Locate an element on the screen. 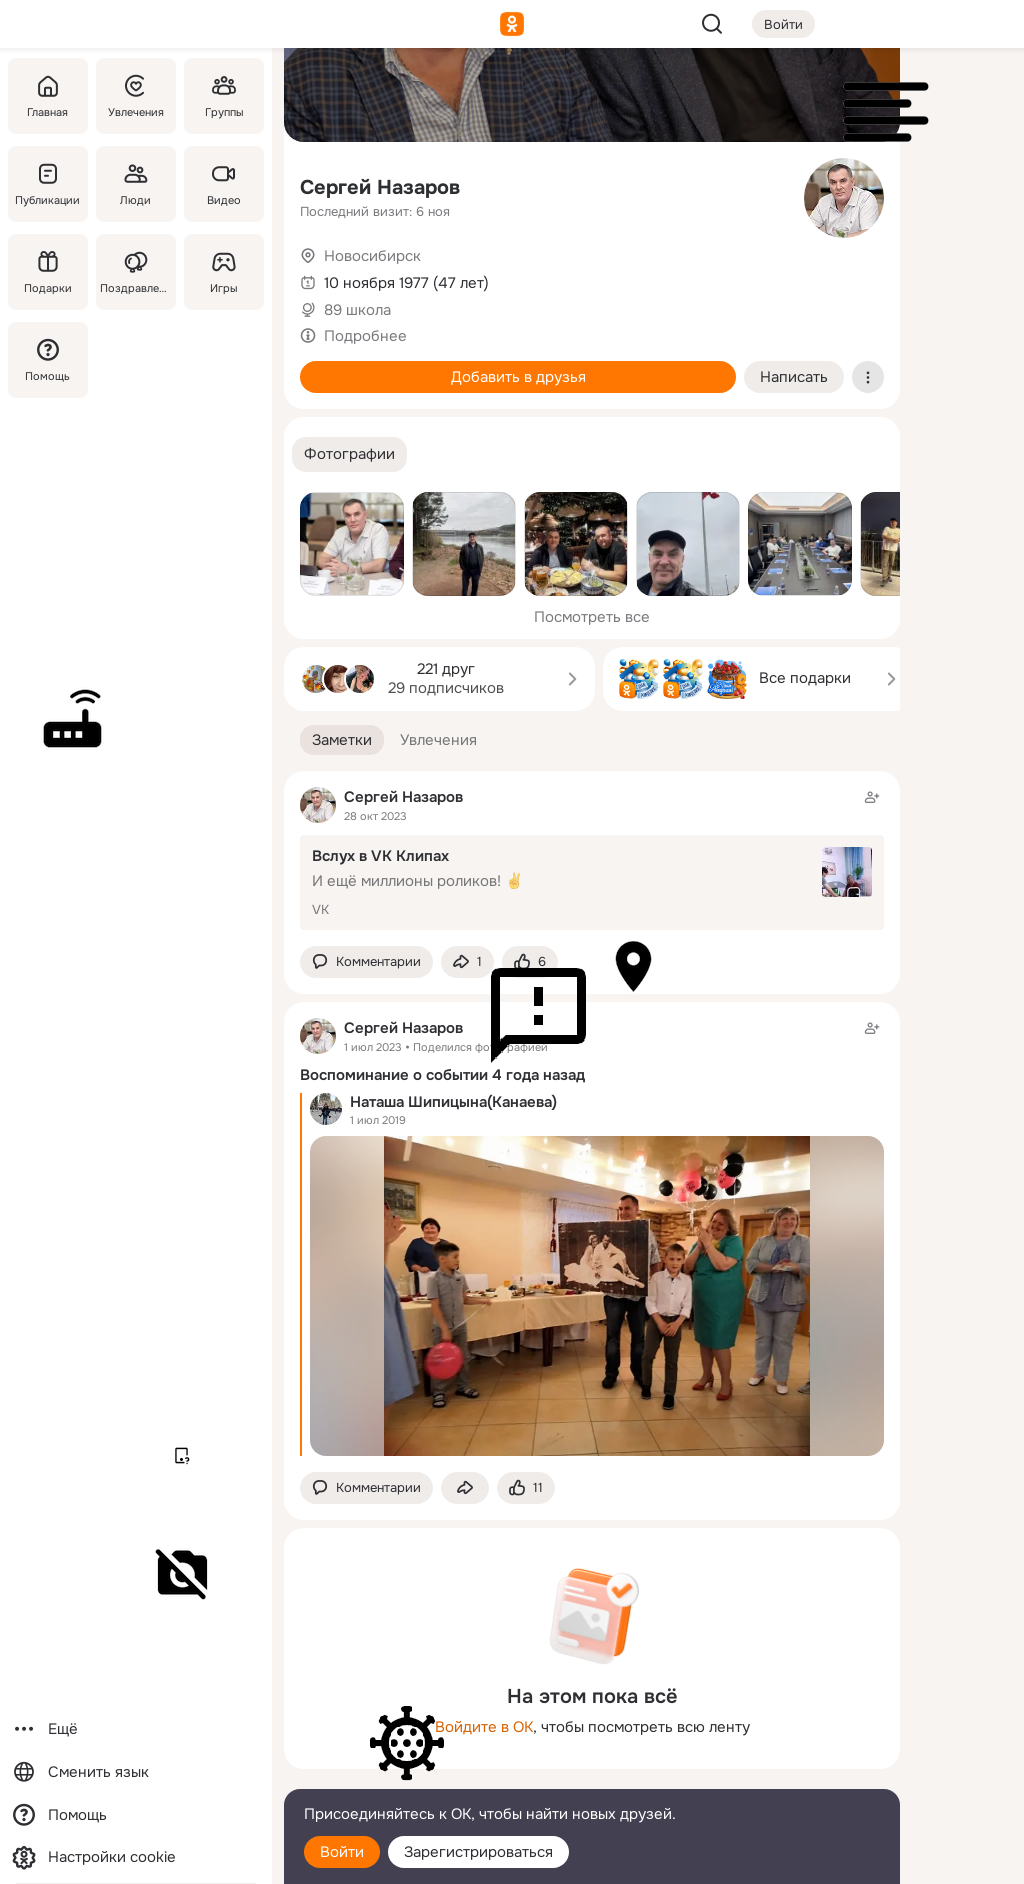  photography not allowed in this area is located at coordinates (182, 1572).